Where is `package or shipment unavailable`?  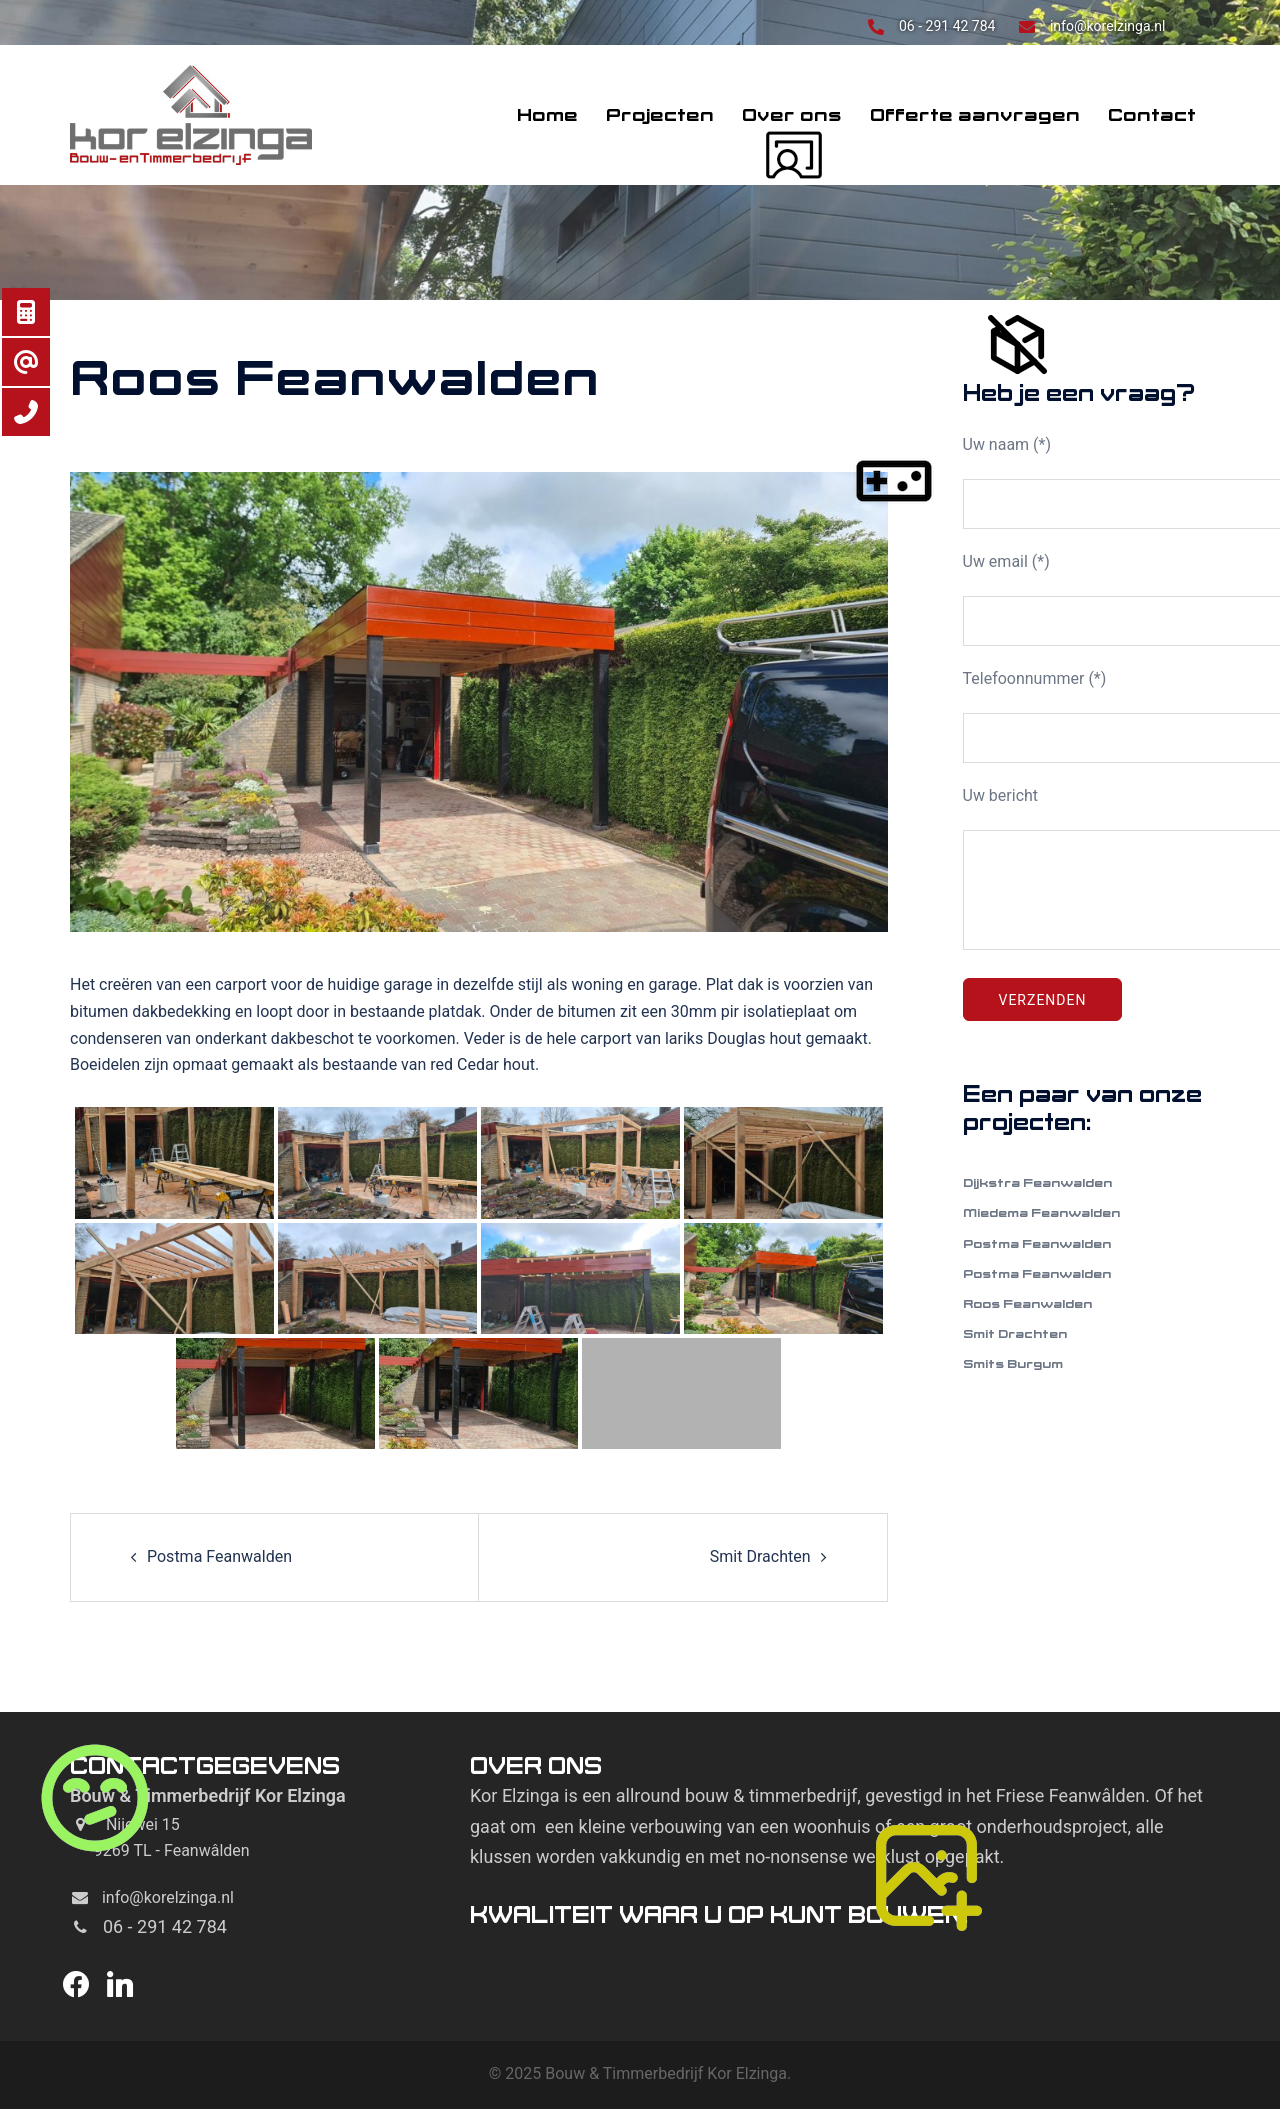
package or shipment unavailable is located at coordinates (1017, 344).